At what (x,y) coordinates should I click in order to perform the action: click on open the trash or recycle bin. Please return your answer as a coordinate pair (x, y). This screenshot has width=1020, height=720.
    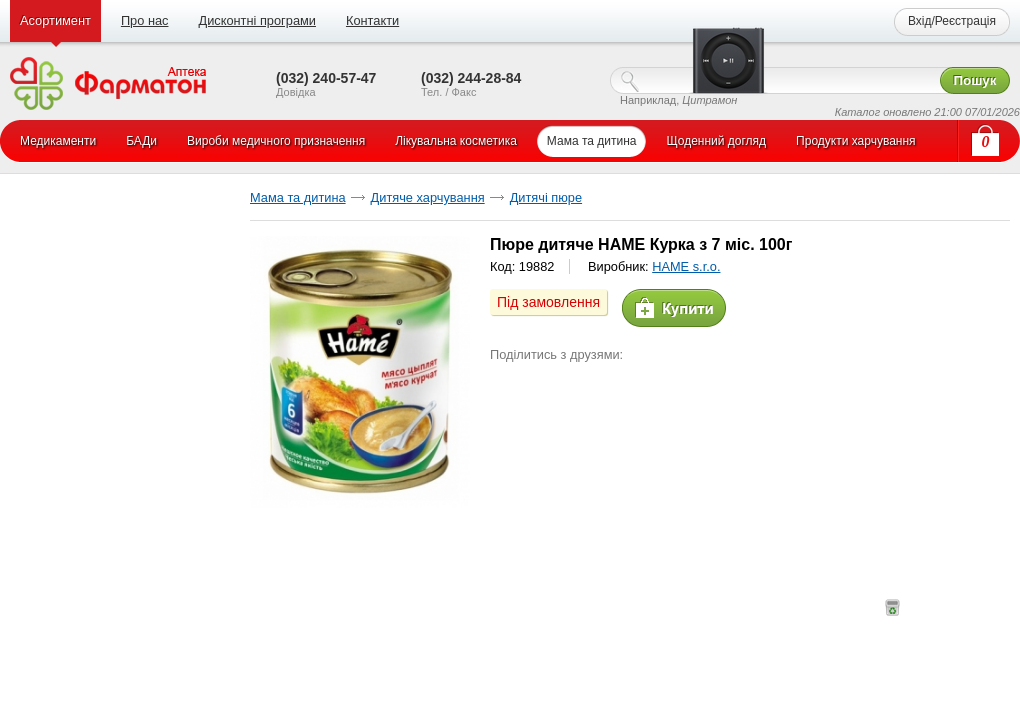
    Looking at the image, I should click on (892, 607).